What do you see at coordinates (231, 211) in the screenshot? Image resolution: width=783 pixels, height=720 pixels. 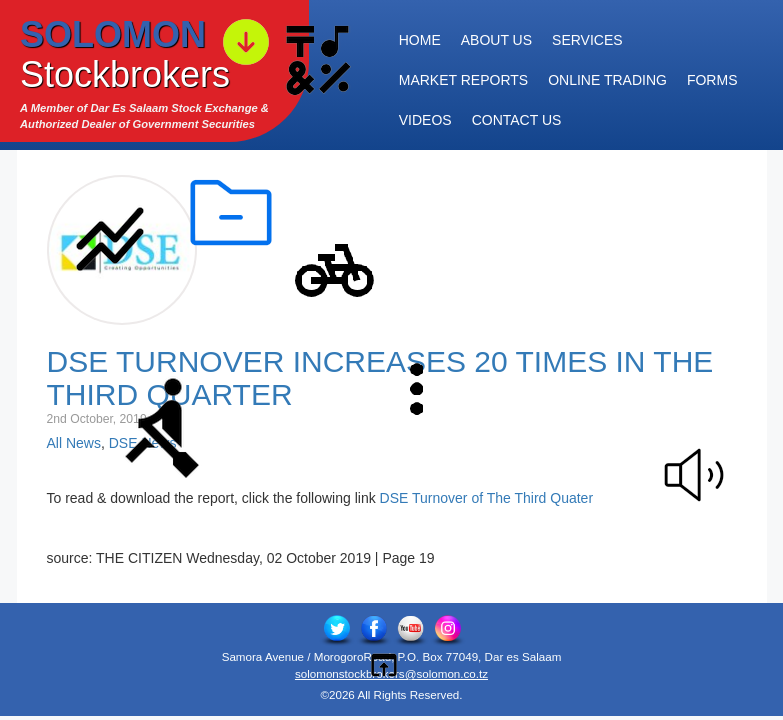 I see `remove a folder` at bounding box center [231, 211].